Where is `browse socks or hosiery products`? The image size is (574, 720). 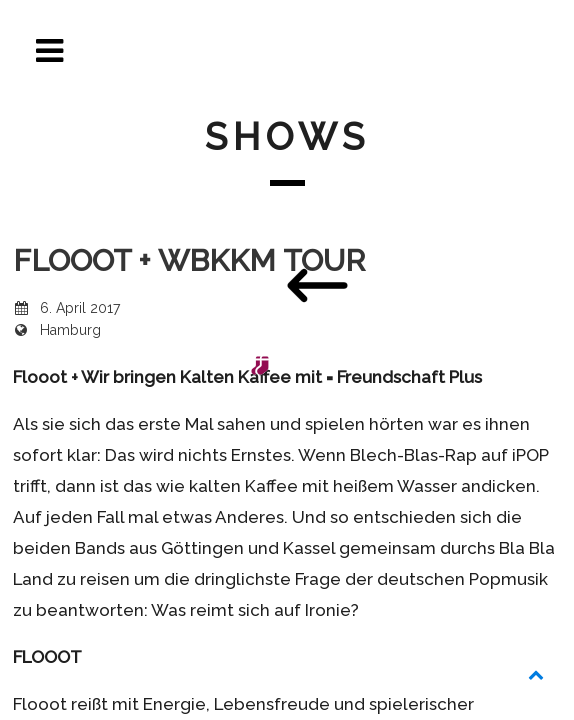 browse socks or hosiery products is located at coordinates (260, 365).